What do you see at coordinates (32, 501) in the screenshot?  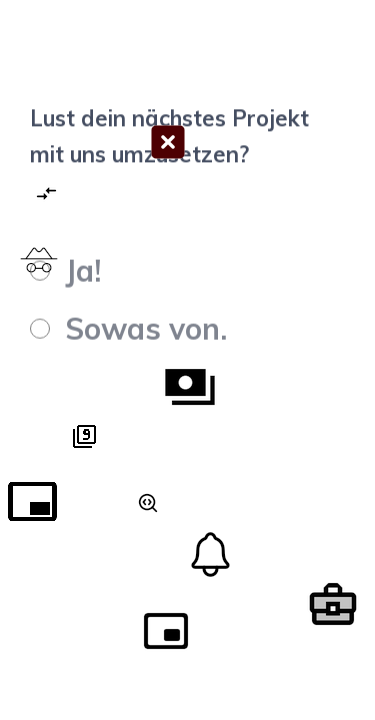 I see `add branding or watermark to content` at bounding box center [32, 501].